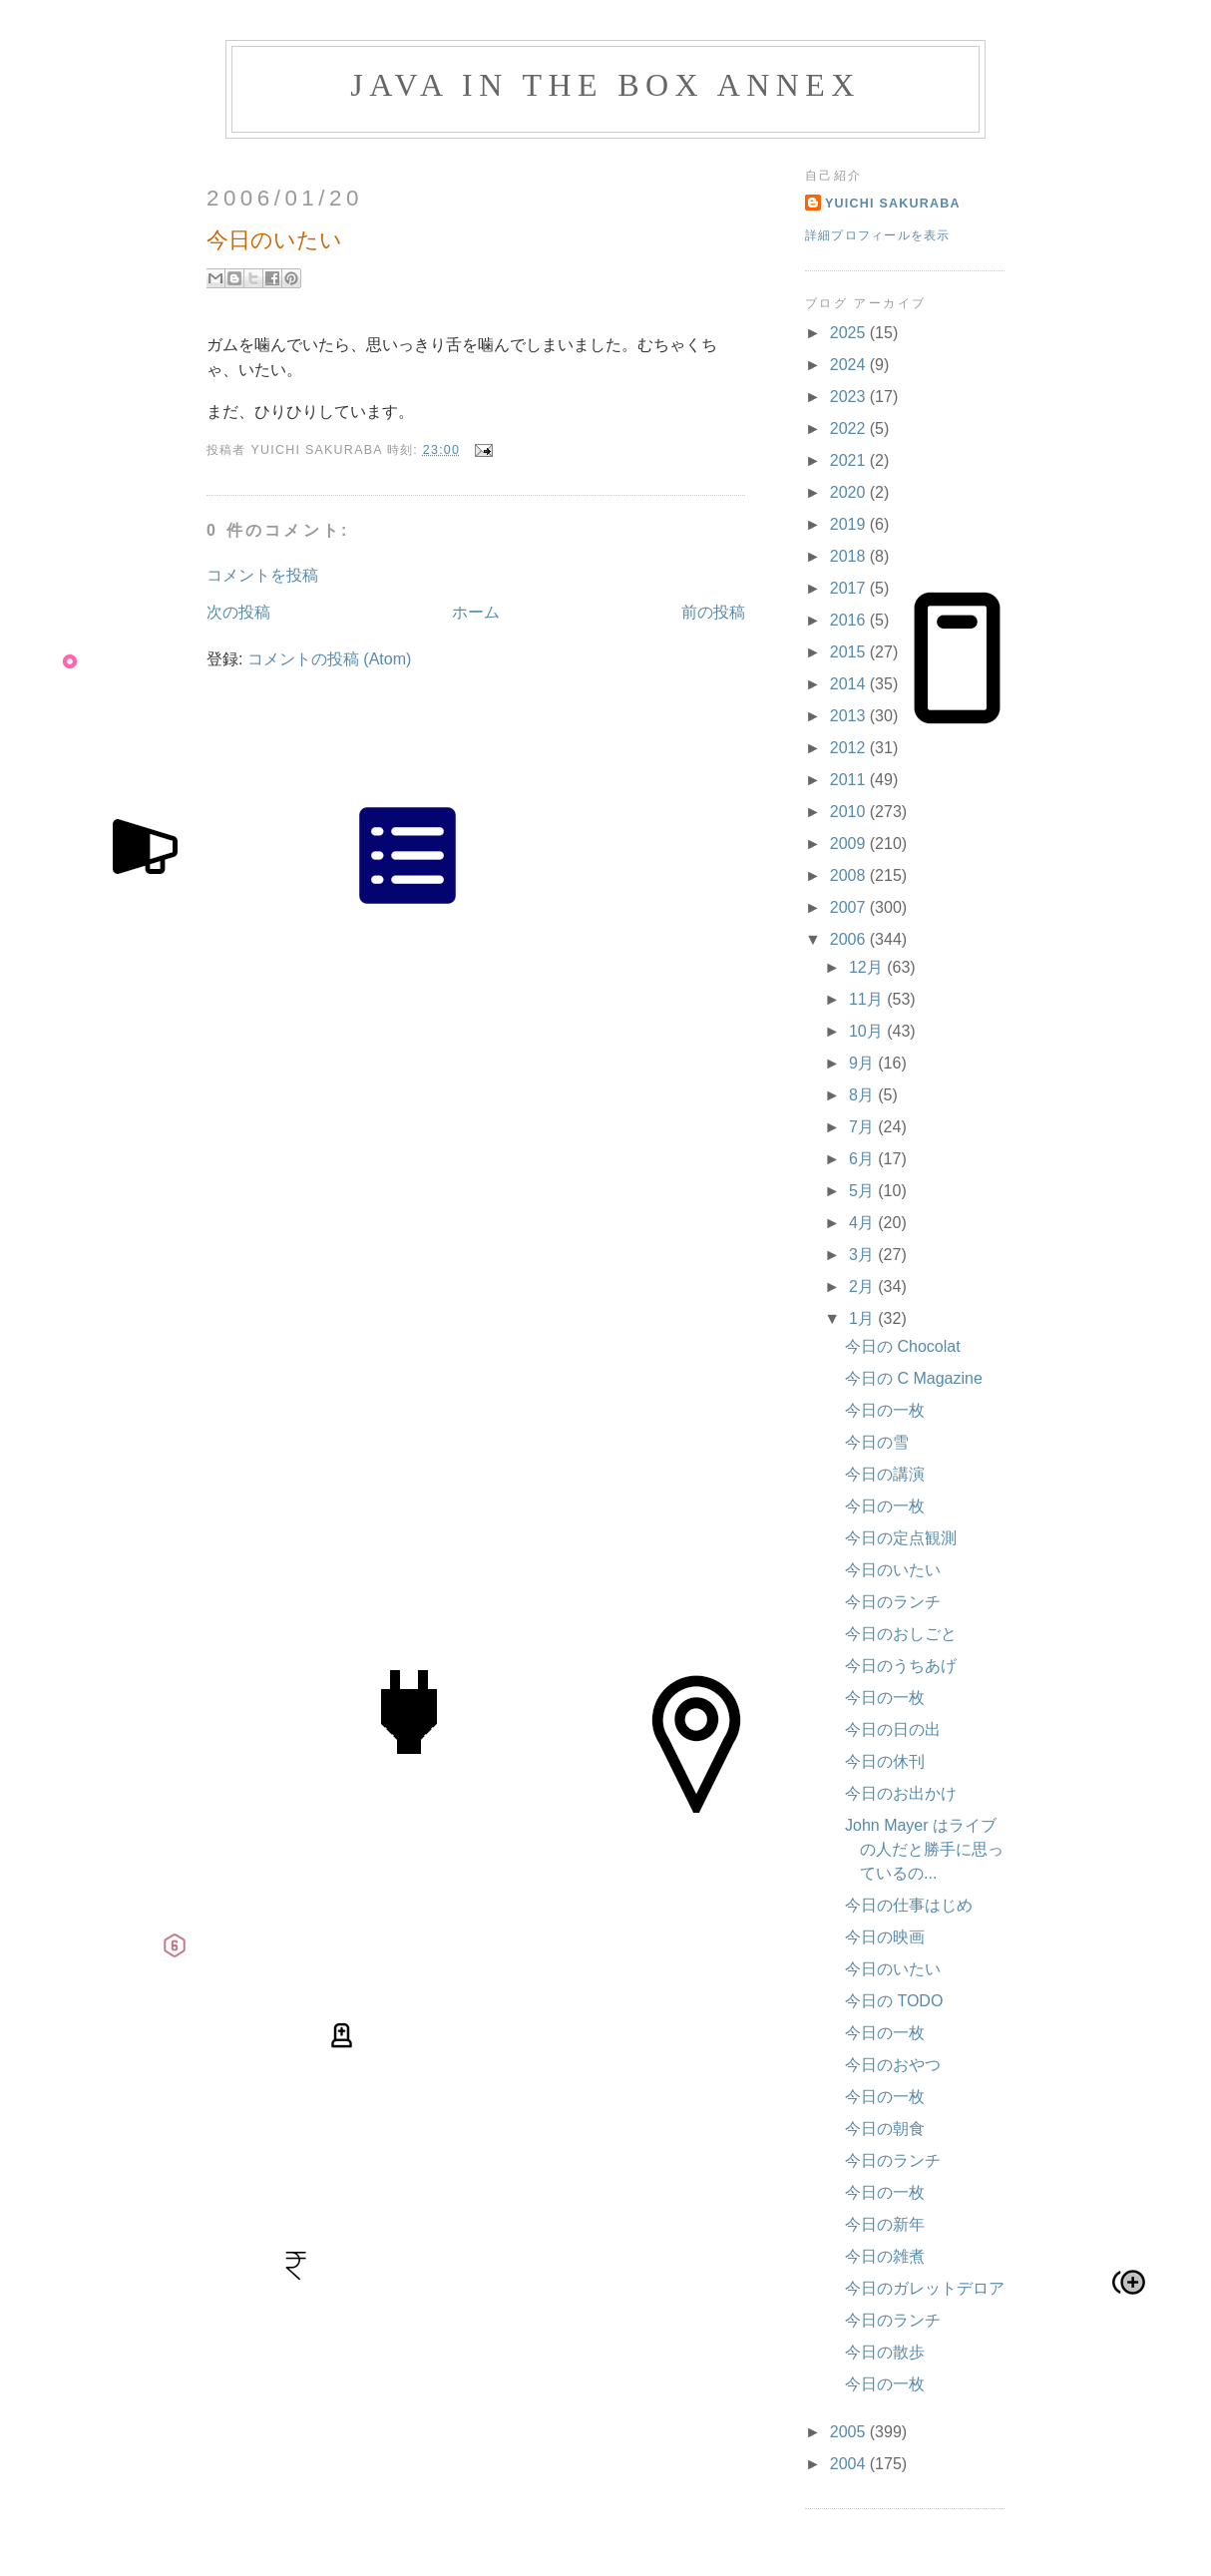 The width and height of the screenshot is (1211, 2576). What do you see at coordinates (70, 661) in the screenshot?
I see `indicates a selected radio button option` at bounding box center [70, 661].